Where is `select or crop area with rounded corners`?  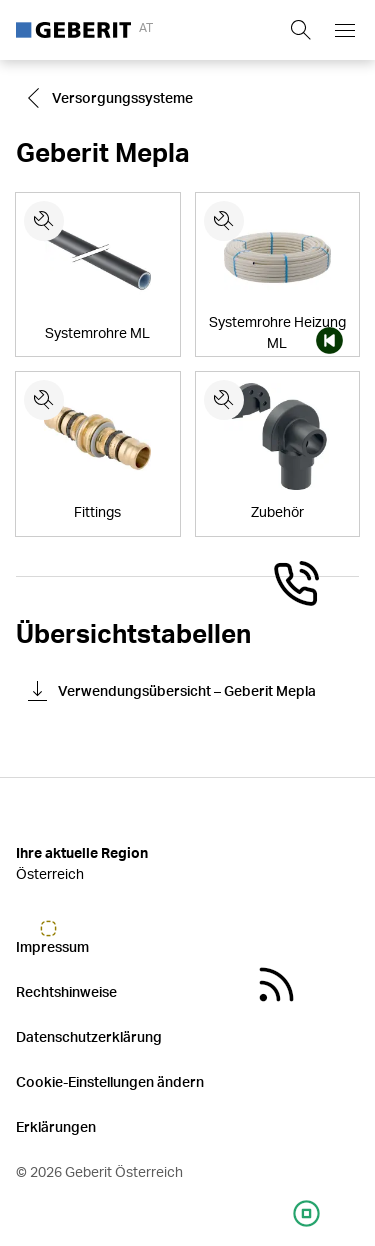 select or crop area with rounded corners is located at coordinates (48, 928).